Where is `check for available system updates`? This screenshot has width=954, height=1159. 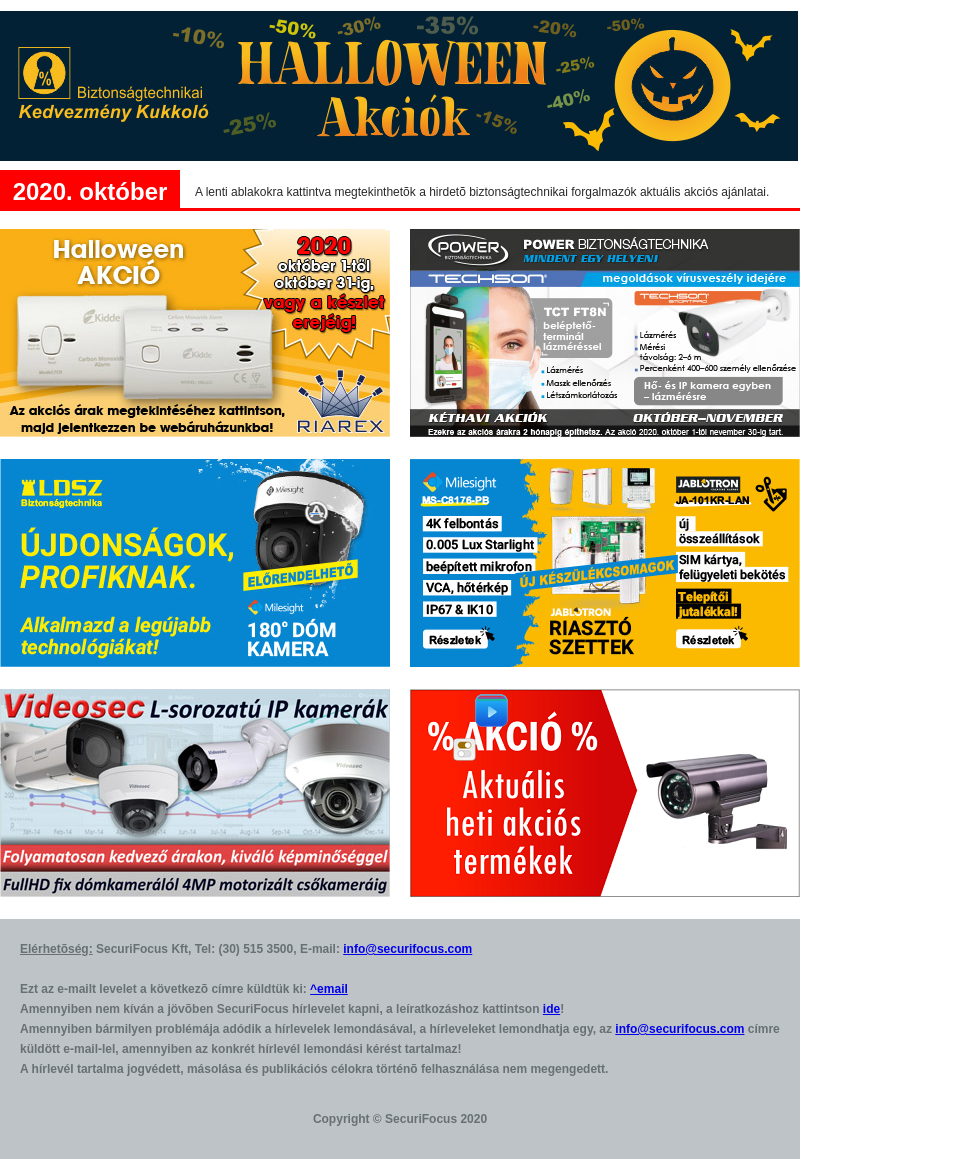 check for available system updates is located at coordinates (316, 512).